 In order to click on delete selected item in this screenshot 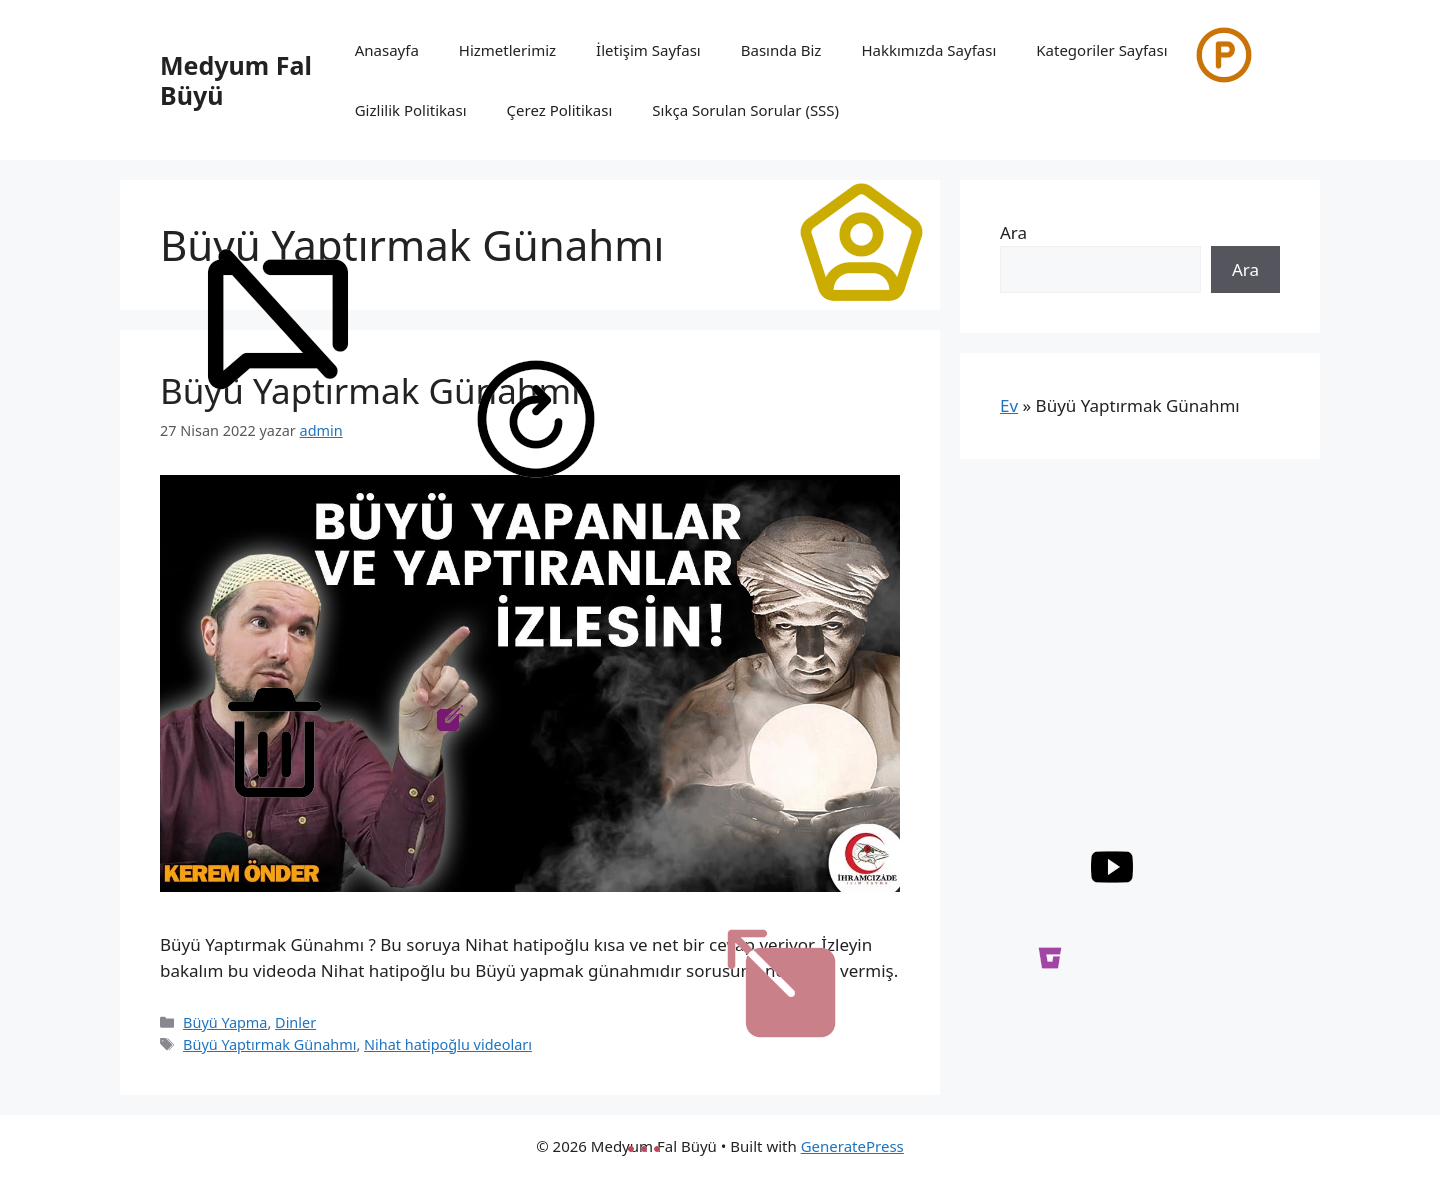, I will do `click(274, 744)`.